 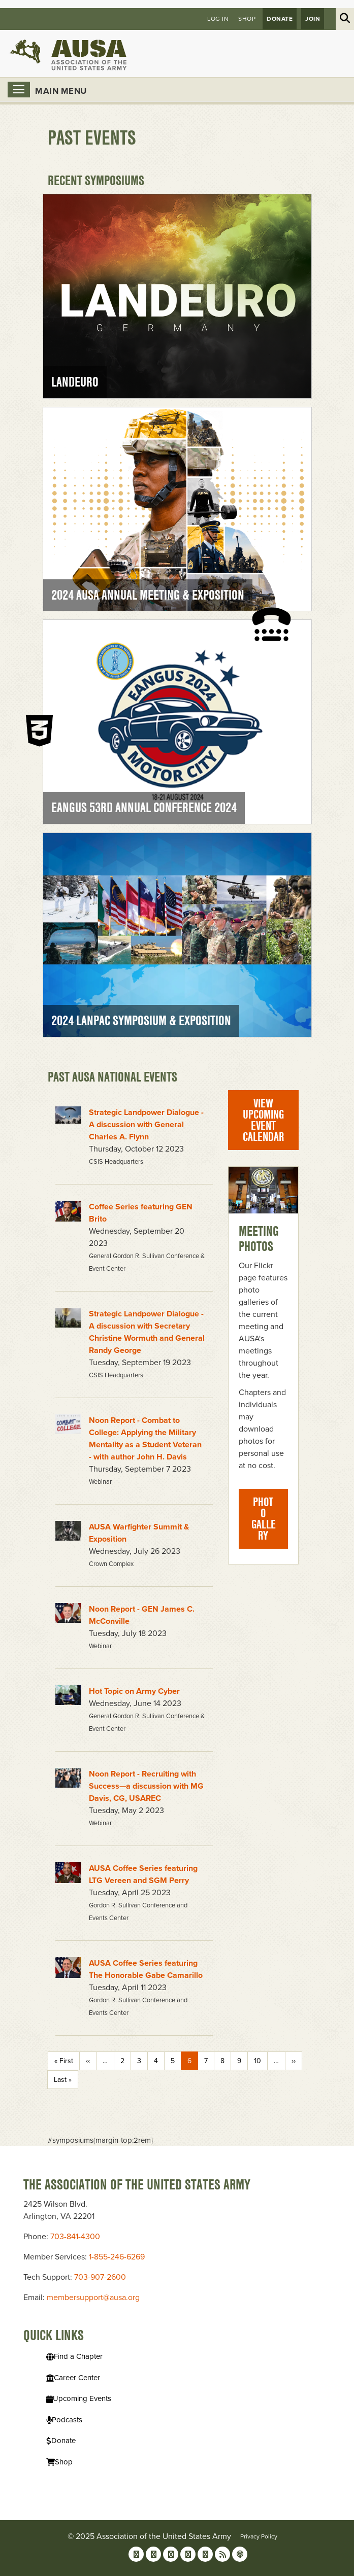 What do you see at coordinates (39, 730) in the screenshot?
I see `indicates CSS3 styling or stylesheet functionality` at bounding box center [39, 730].